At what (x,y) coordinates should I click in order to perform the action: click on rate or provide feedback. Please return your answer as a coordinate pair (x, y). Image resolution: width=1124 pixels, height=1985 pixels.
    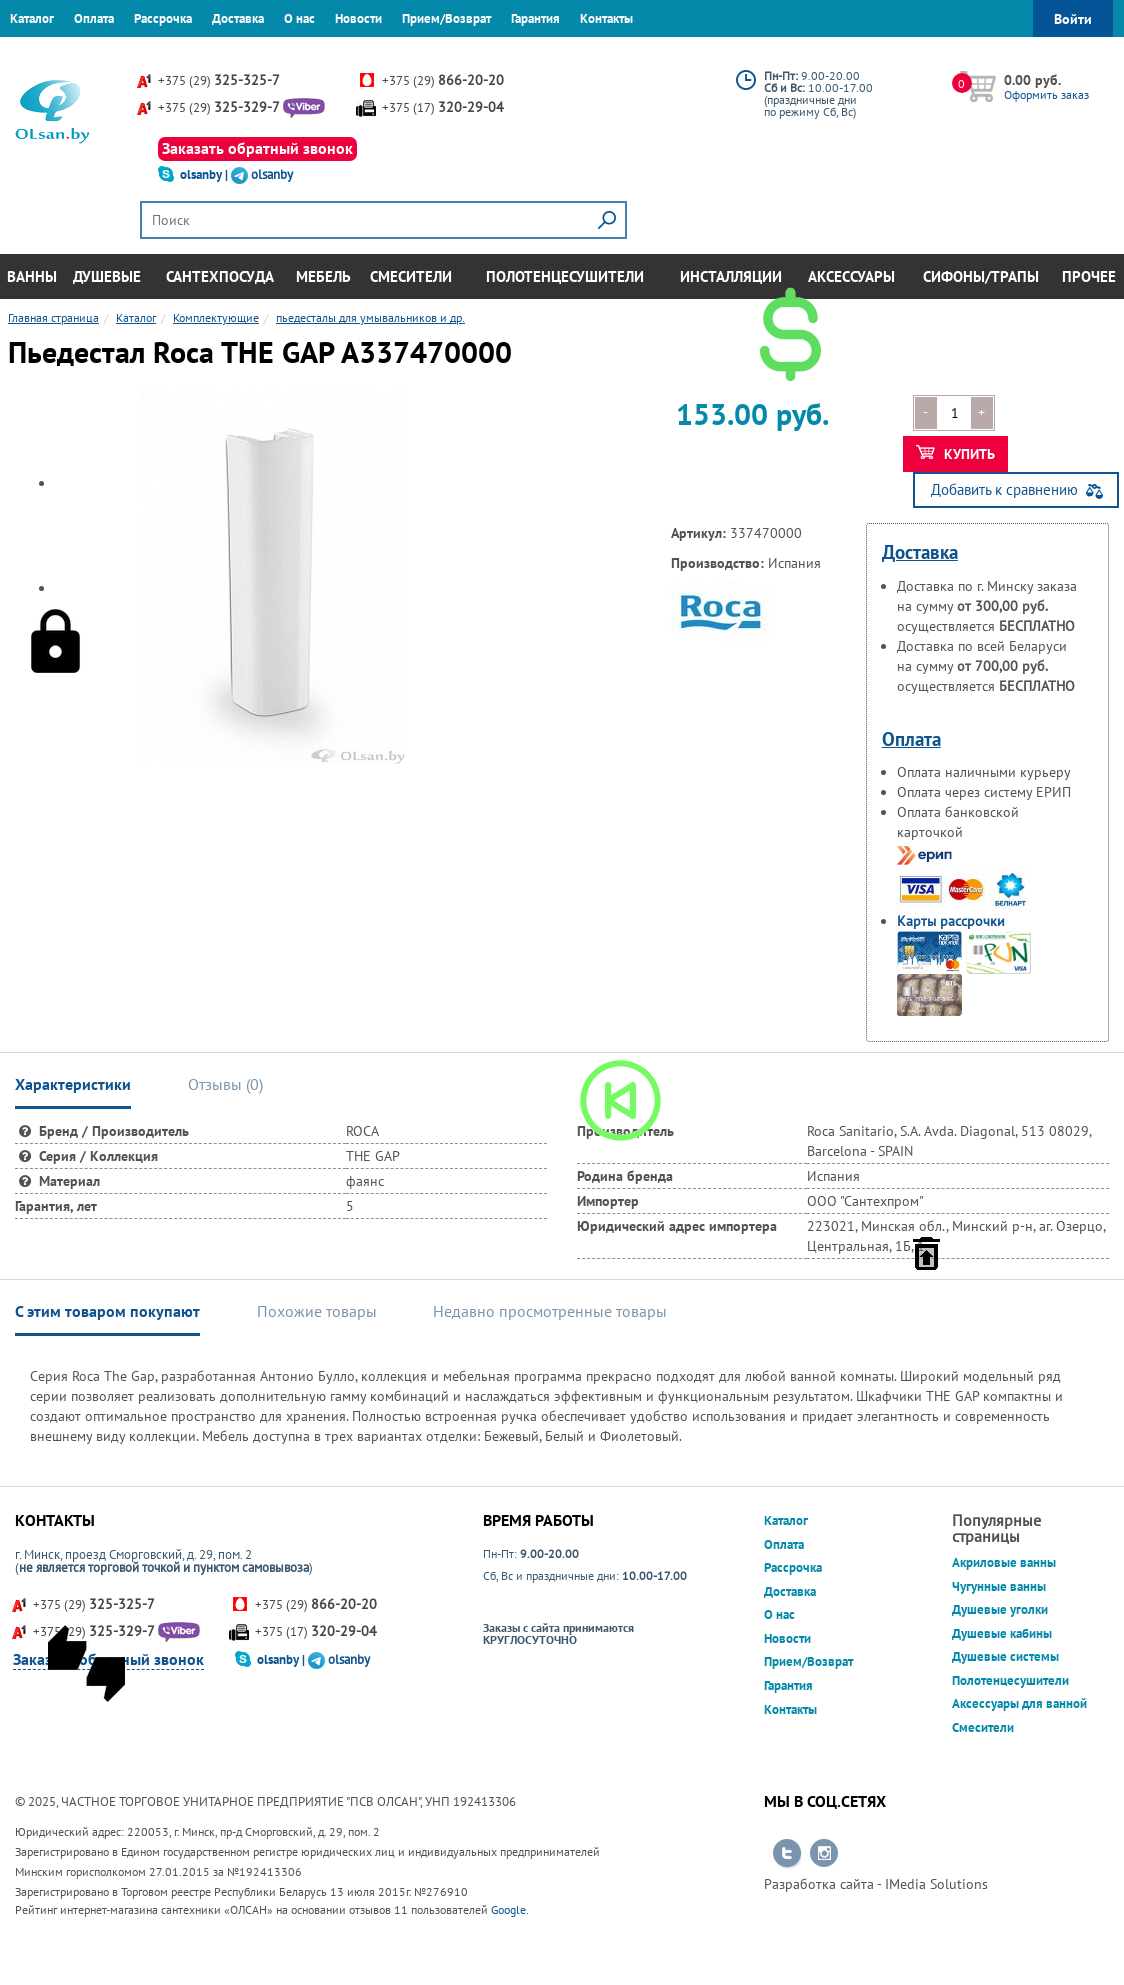
    Looking at the image, I should click on (86, 1663).